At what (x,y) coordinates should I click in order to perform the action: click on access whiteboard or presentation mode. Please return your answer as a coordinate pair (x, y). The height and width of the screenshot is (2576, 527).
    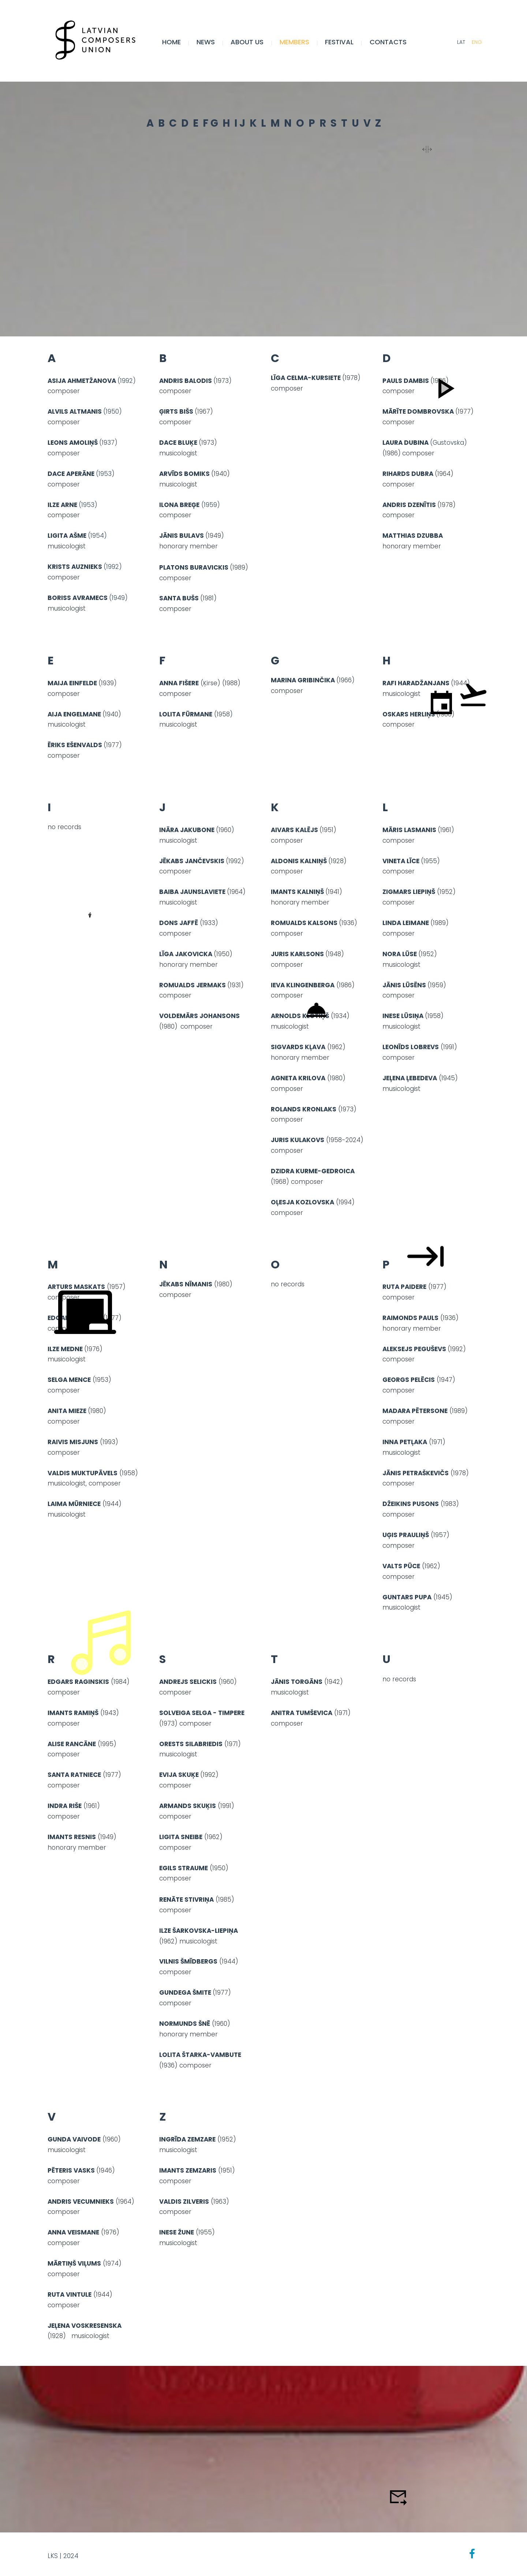
    Looking at the image, I should click on (85, 1313).